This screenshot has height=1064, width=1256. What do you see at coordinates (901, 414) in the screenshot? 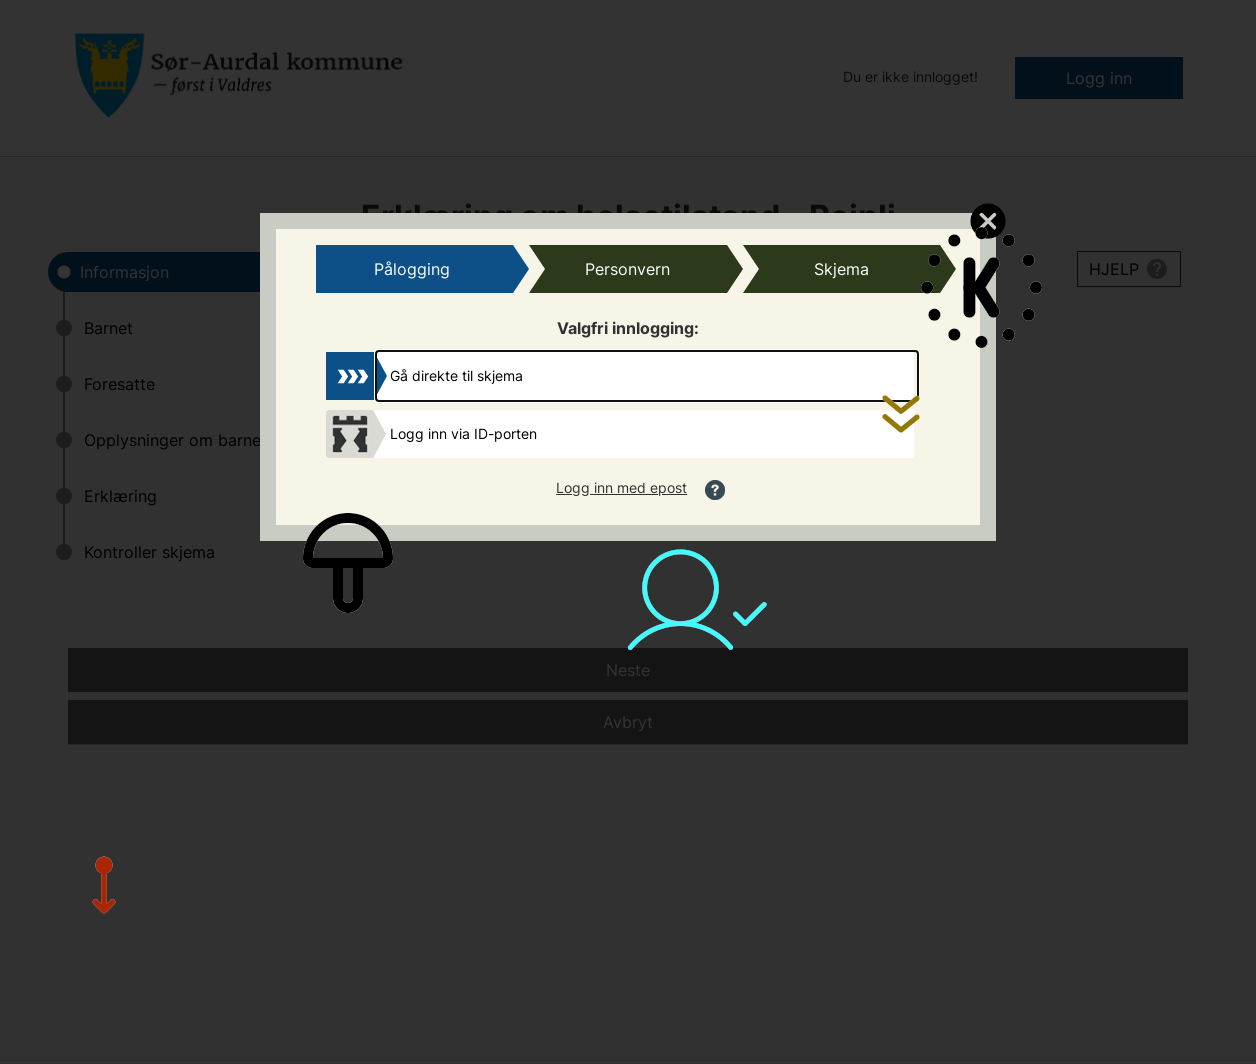
I see `expand content or show more items` at bounding box center [901, 414].